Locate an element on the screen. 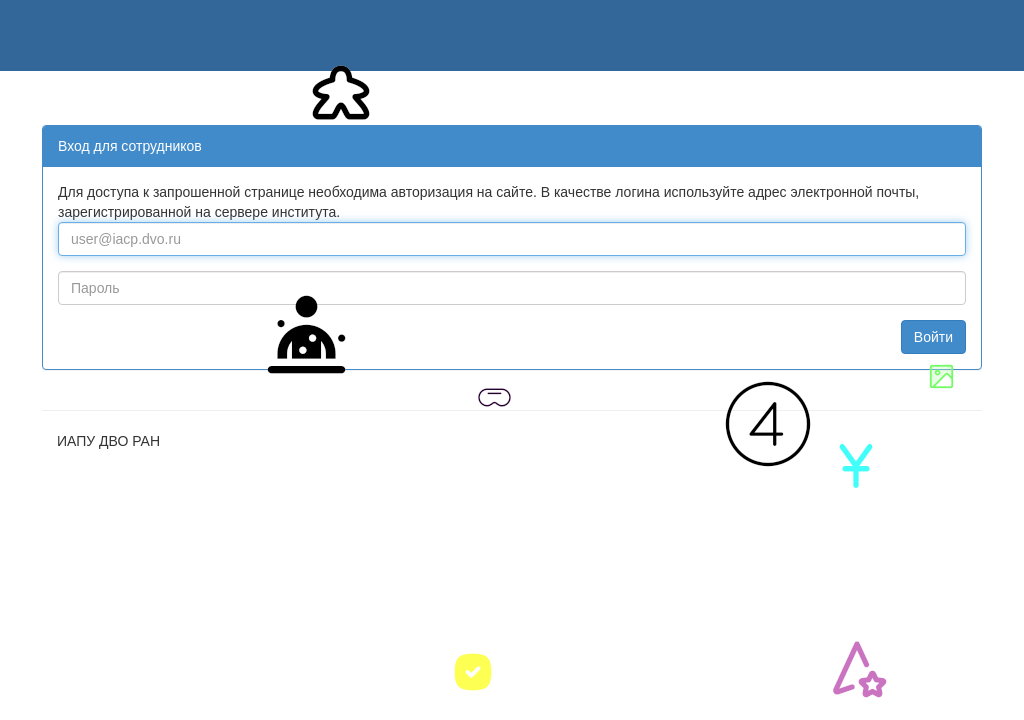 This screenshot has width=1024, height=720. access board game or tabletop gaming features is located at coordinates (341, 94).